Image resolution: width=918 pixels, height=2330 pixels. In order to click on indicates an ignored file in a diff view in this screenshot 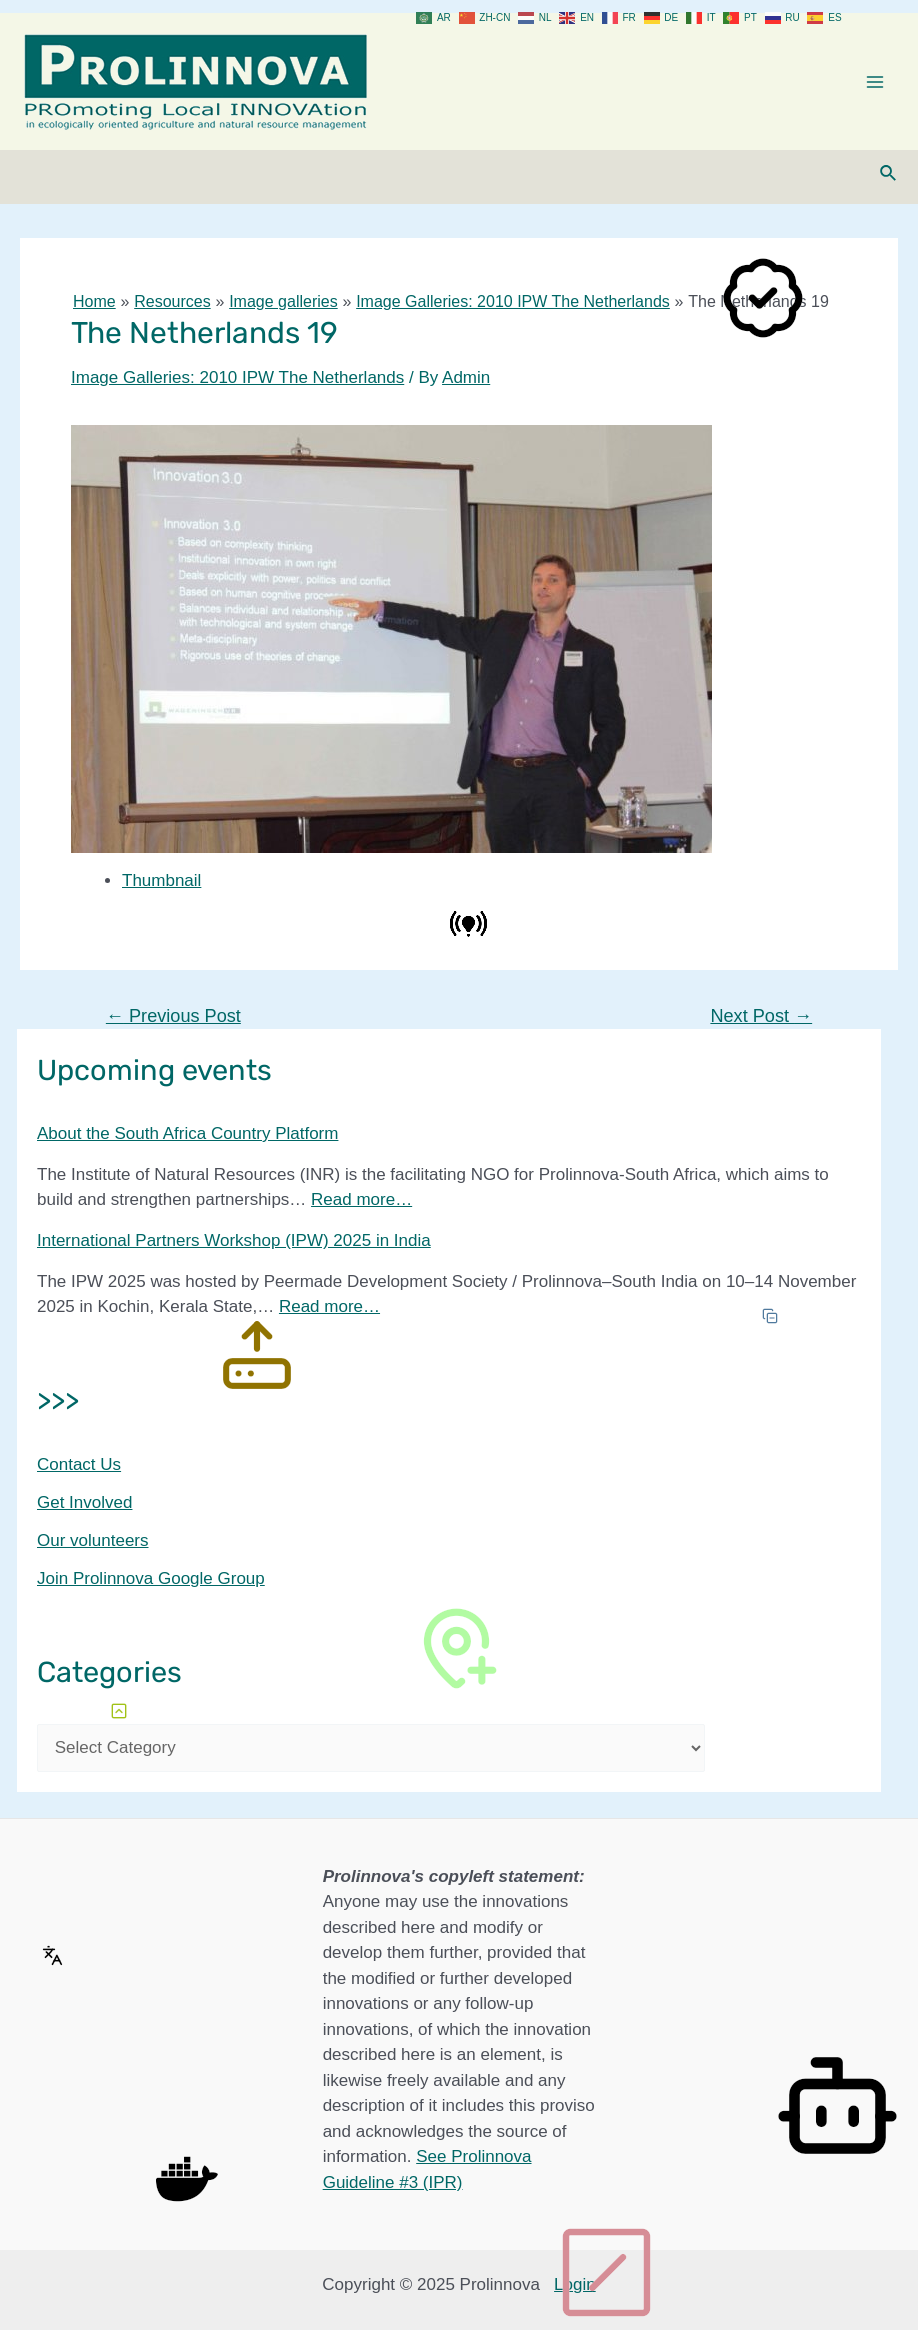, I will do `click(606, 2272)`.